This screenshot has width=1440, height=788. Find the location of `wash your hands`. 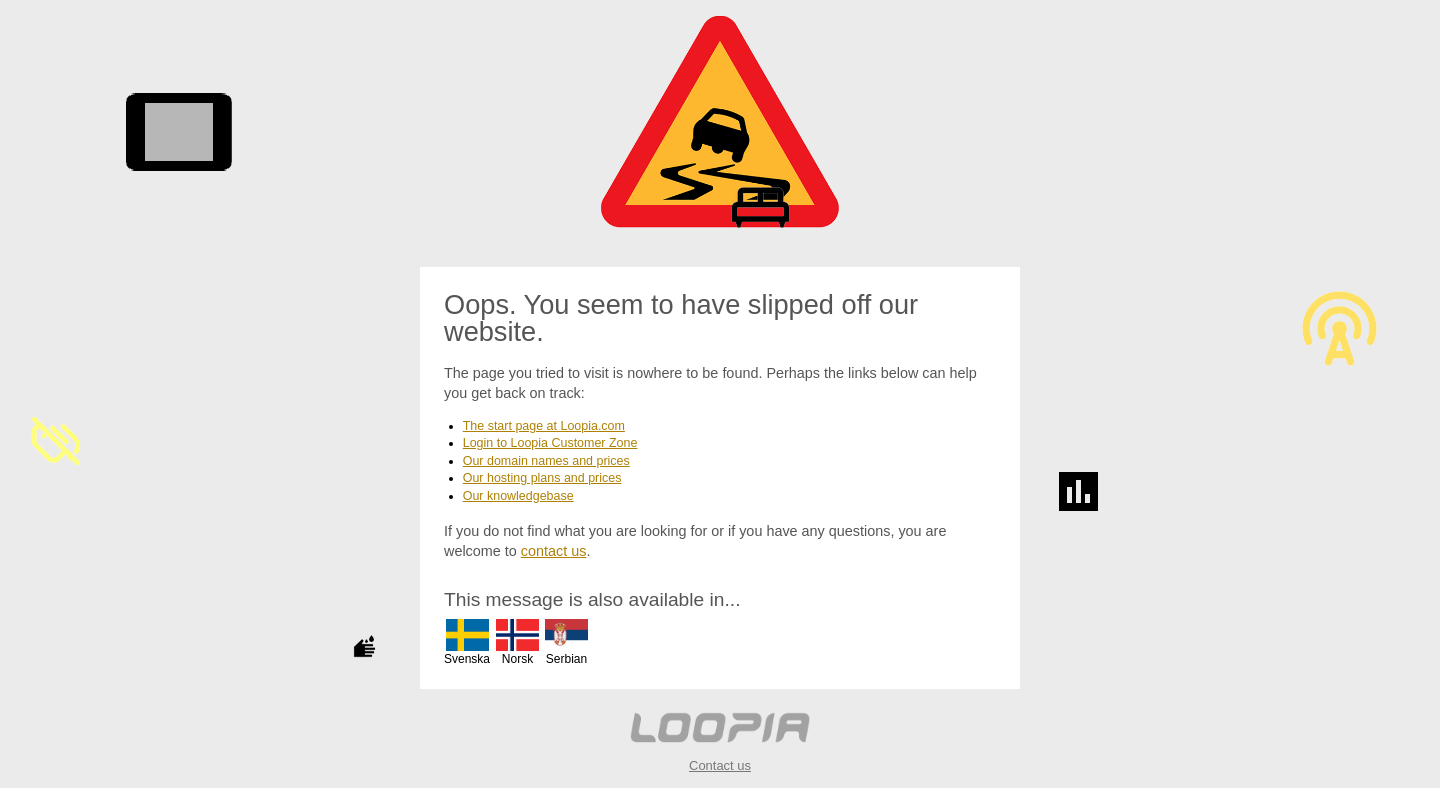

wash your hands is located at coordinates (365, 646).